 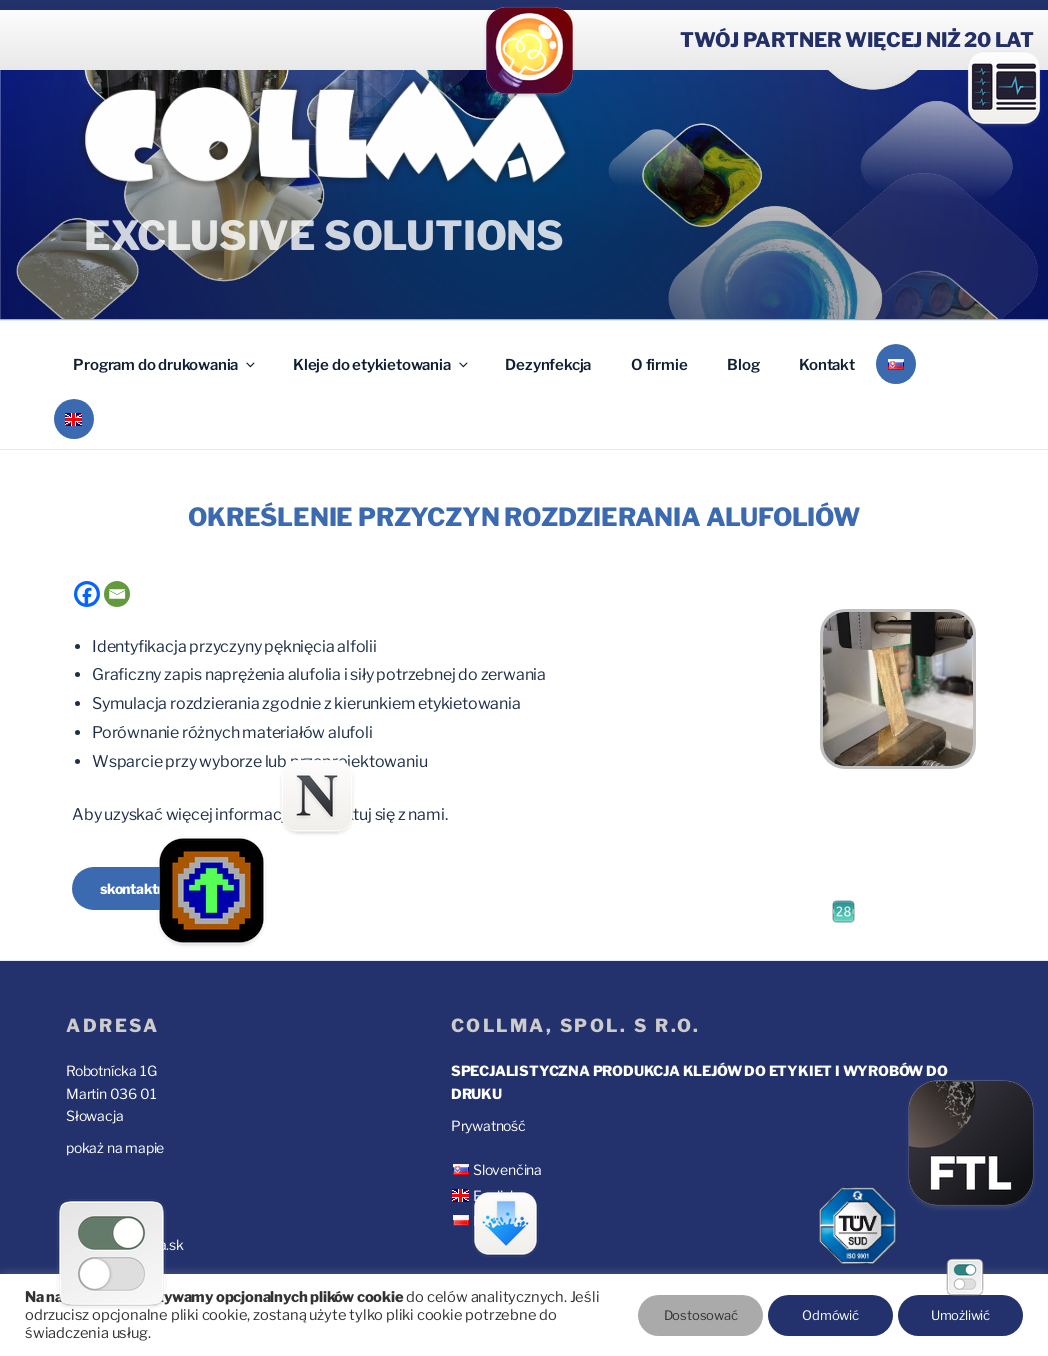 I want to click on open mission center system monitor, so click(x=1004, y=88).